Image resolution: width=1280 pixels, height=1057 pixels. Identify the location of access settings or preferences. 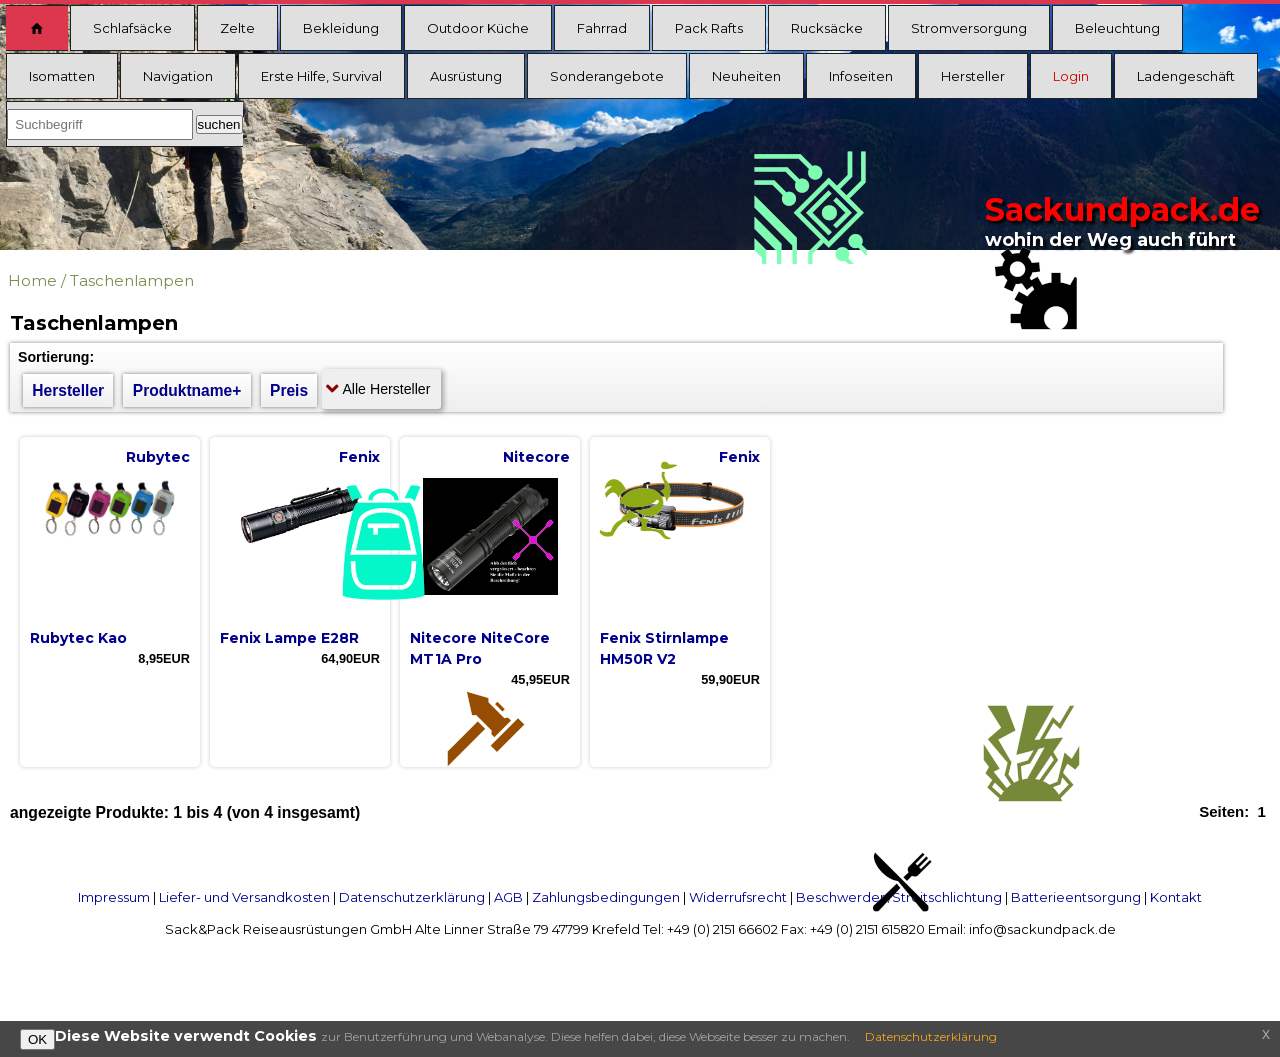
(1035, 287).